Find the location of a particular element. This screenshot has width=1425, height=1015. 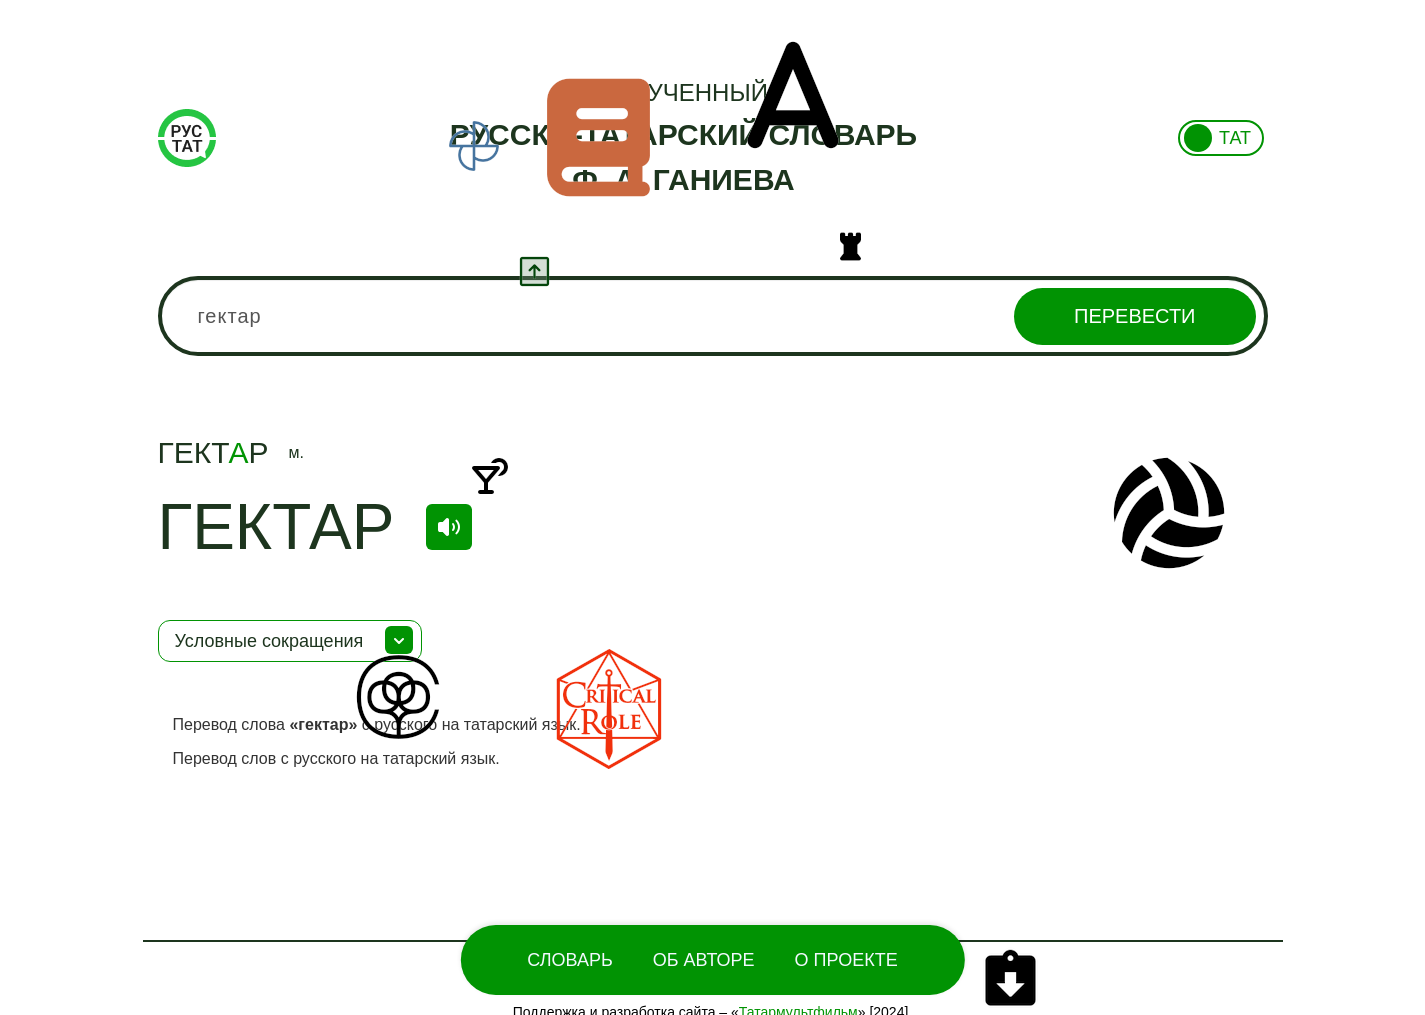

open google photos app is located at coordinates (474, 146).